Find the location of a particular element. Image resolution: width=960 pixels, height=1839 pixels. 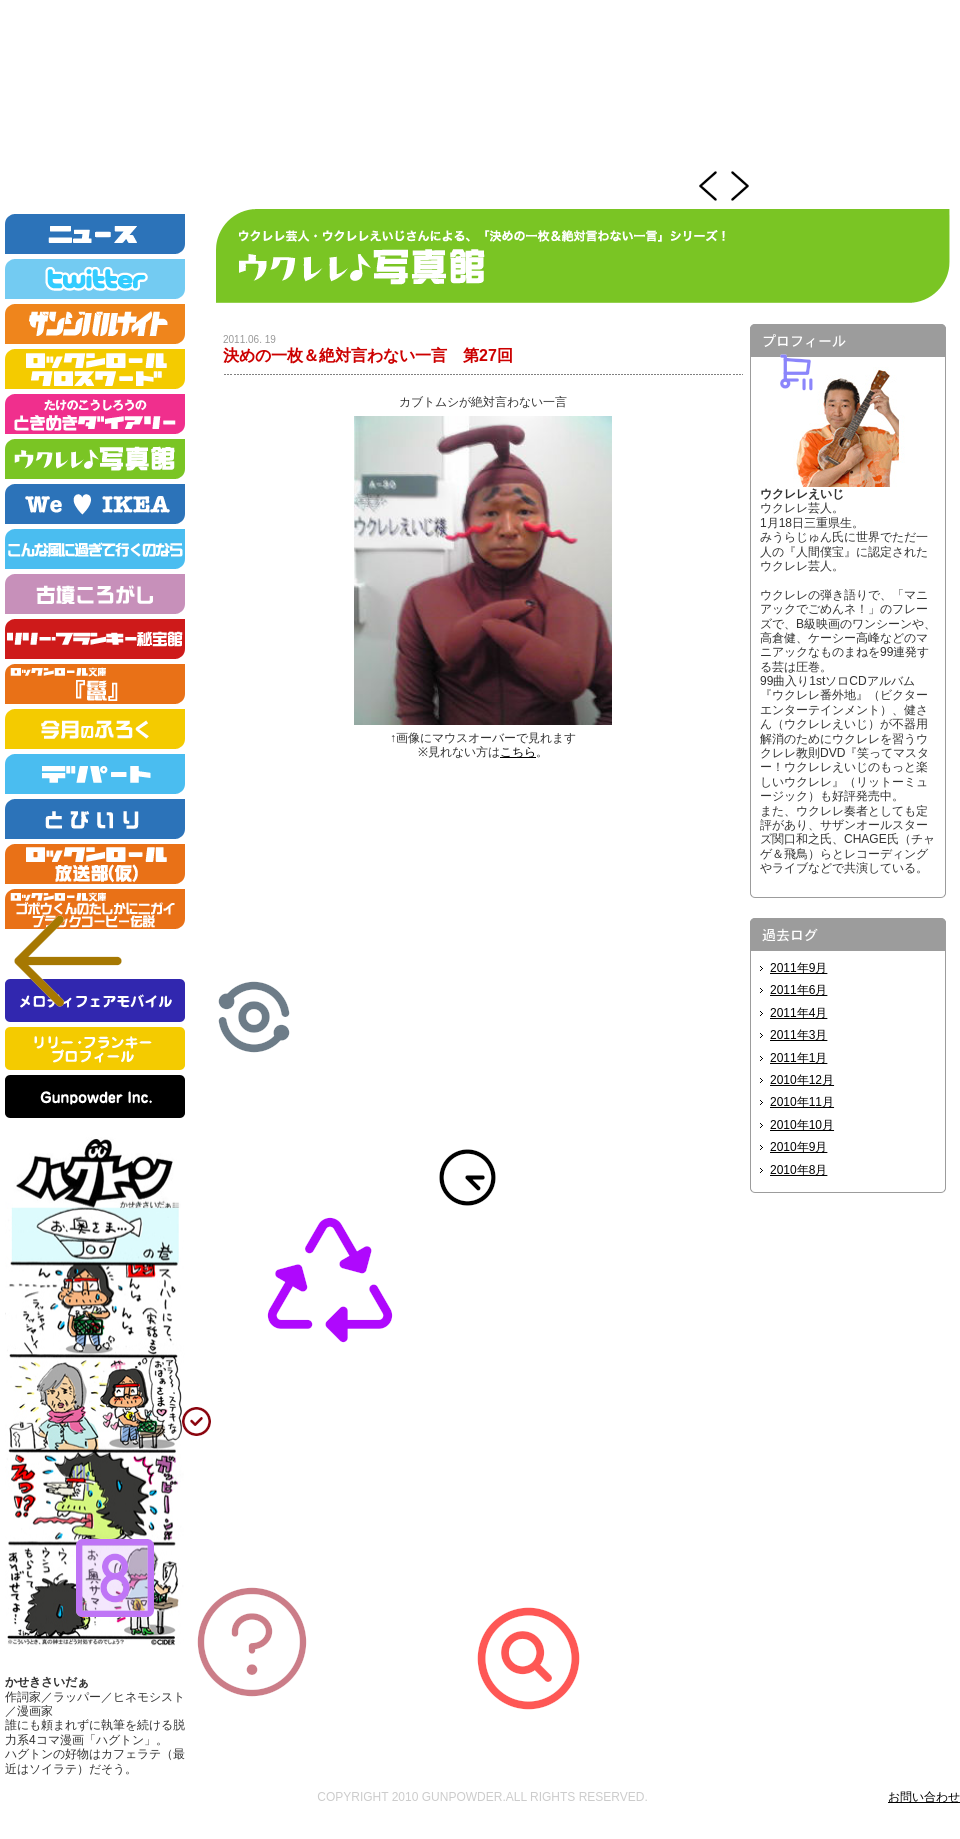

indicates a closed or resolved issue is located at coordinates (196, 1421).